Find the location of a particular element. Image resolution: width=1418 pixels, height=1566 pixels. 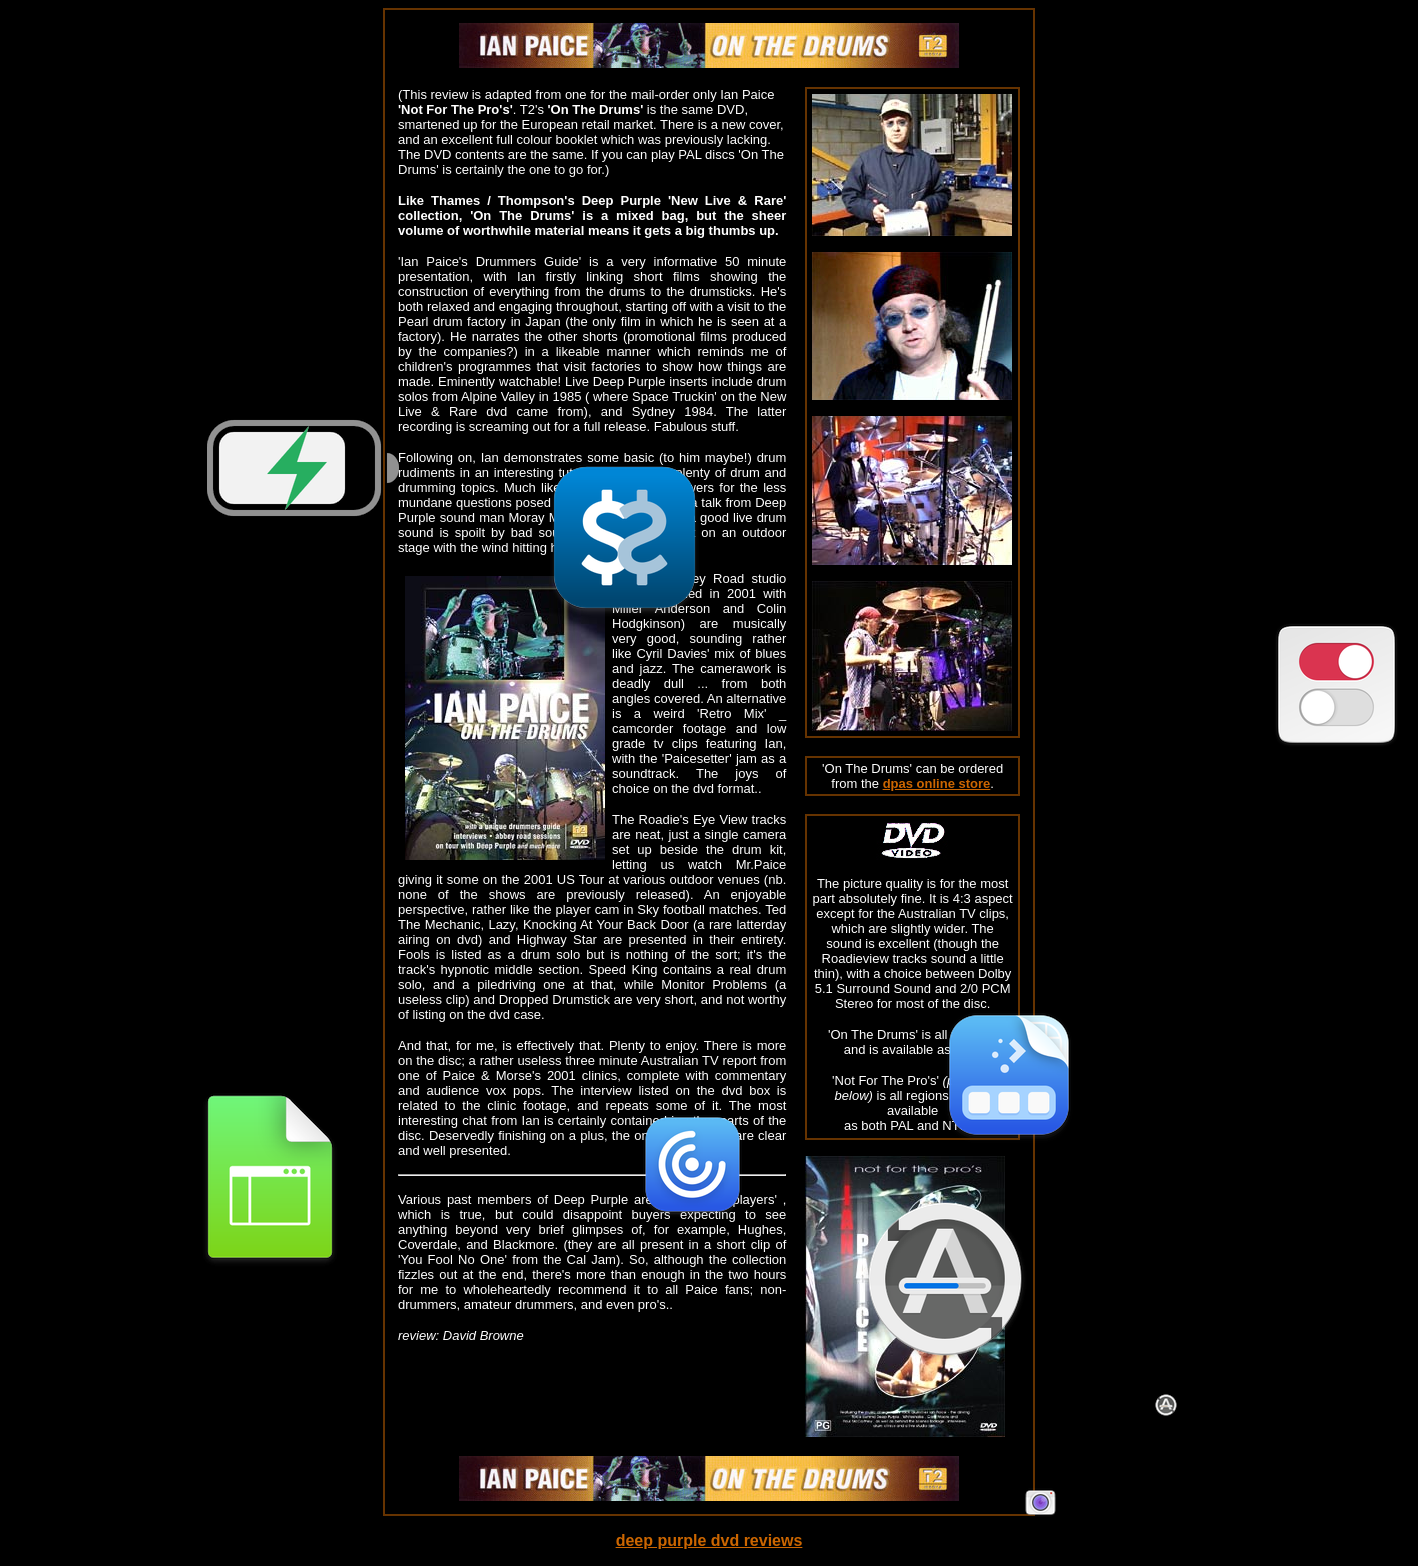

open the receiver app is located at coordinates (692, 1164).